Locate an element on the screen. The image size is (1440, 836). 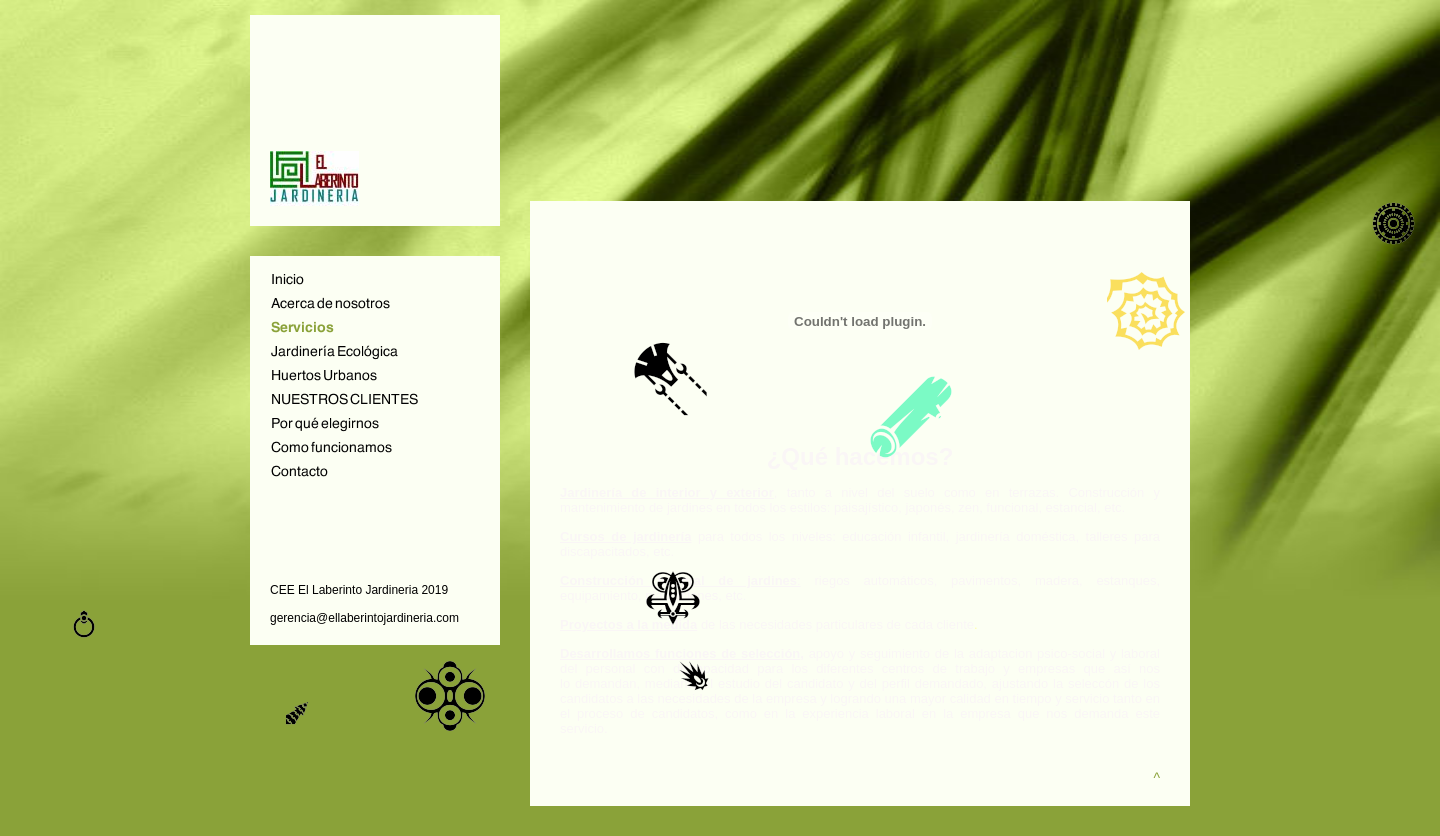
indicates a falling or dropping object in gameplay is located at coordinates (693, 675).